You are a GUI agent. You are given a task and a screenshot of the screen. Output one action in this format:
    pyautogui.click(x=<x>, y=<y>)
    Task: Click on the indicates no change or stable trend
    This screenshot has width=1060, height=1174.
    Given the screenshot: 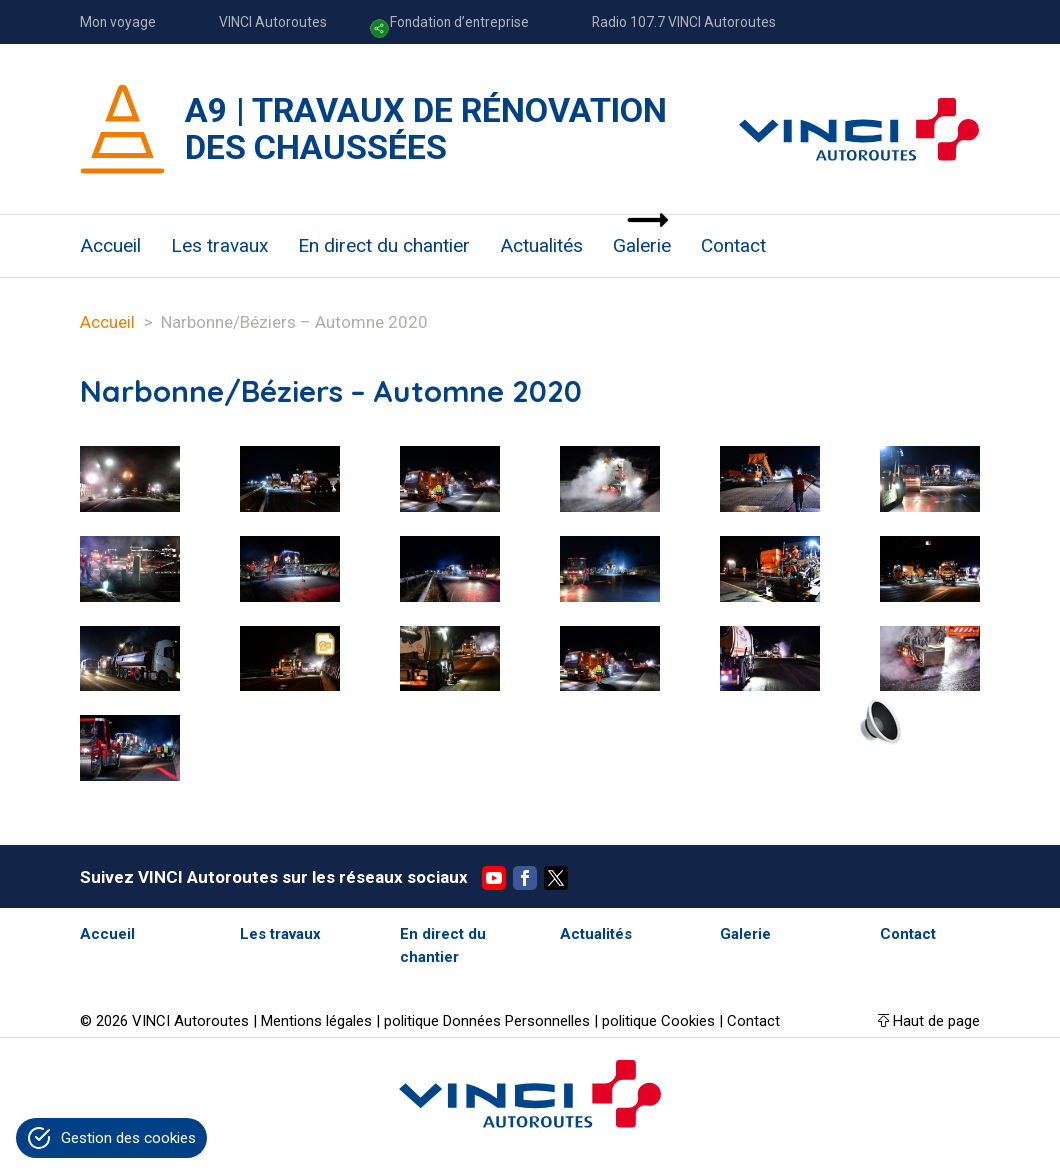 What is the action you would take?
    pyautogui.click(x=647, y=220)
    